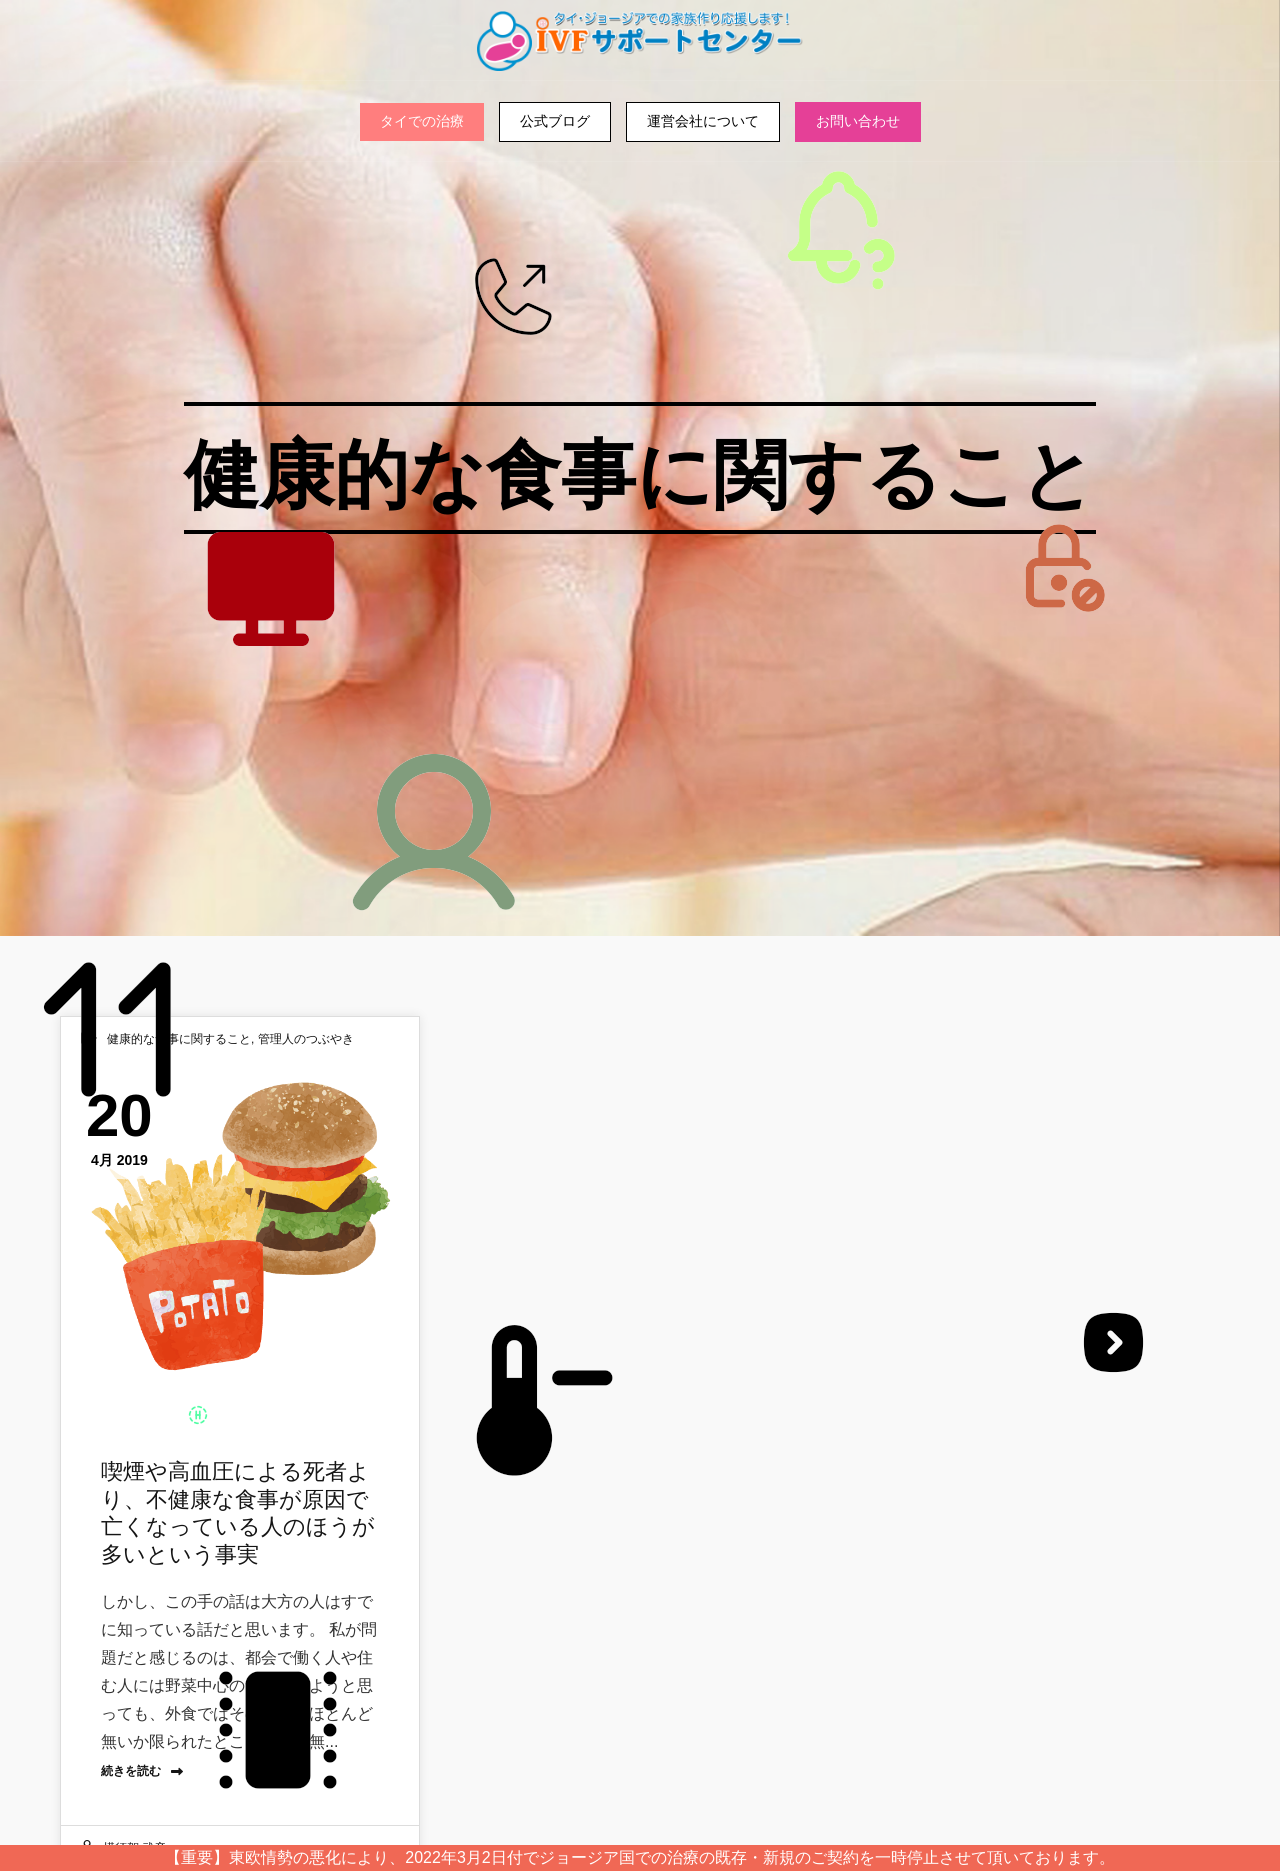 The image size is (1280, 1871). Describe the element at coordinates (271, 589) in the screenshot. I see `switch to desktop view` at that location.